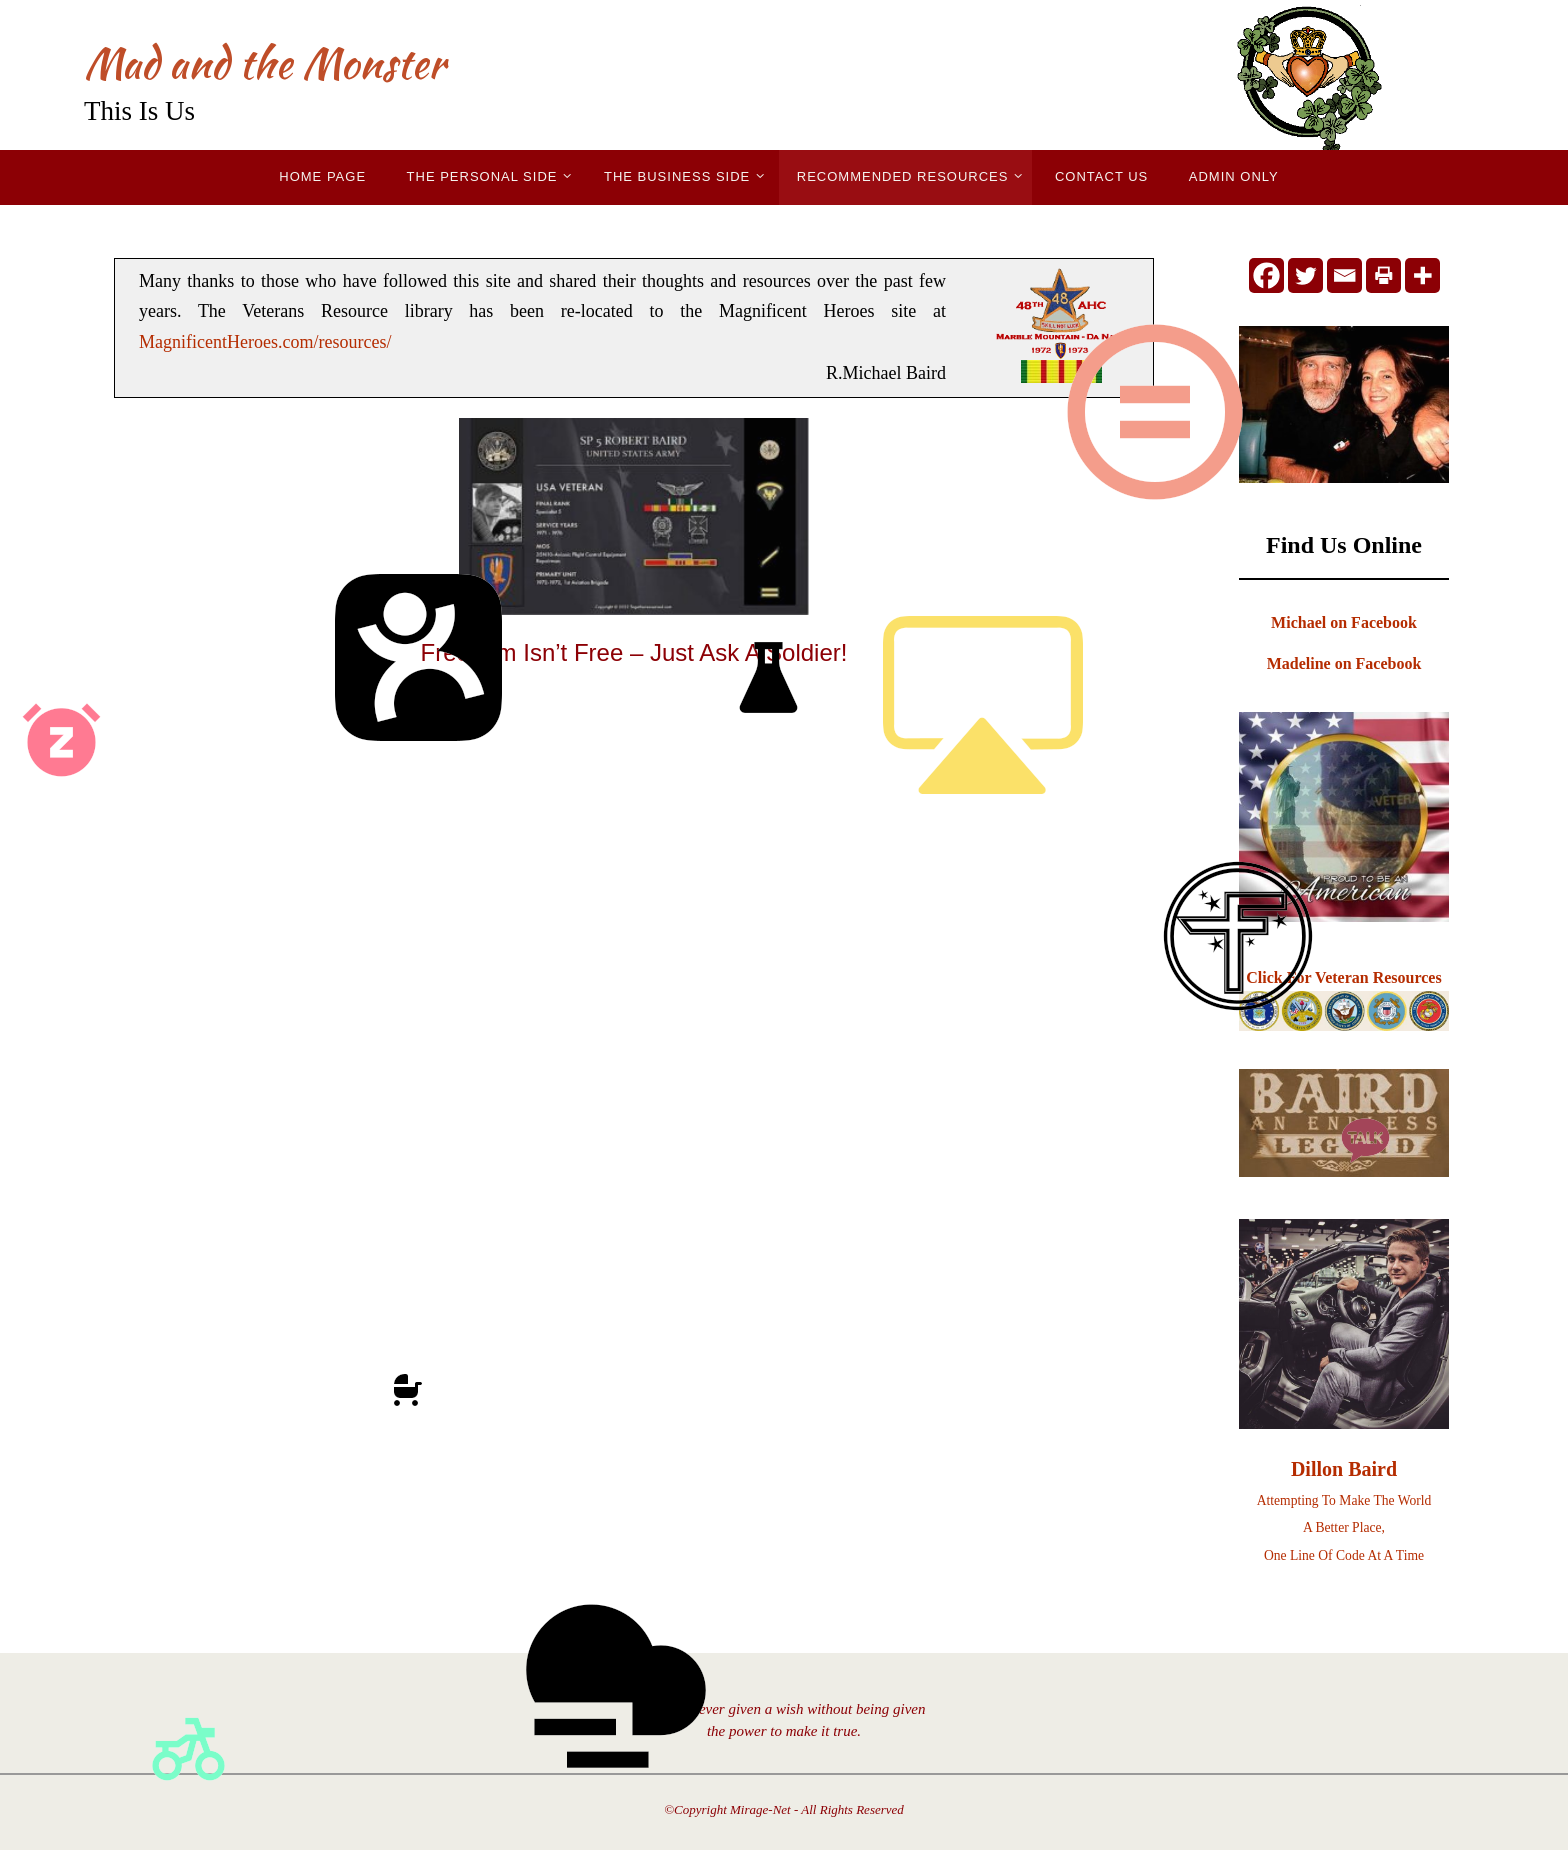 Image resolution: width=1568 pixels, height=1850 pixels. What do you see at coordinates (188, 1747) in the screenshot?
I see `select motorcycle as transportation mode` at bounding box center [188, 1747].